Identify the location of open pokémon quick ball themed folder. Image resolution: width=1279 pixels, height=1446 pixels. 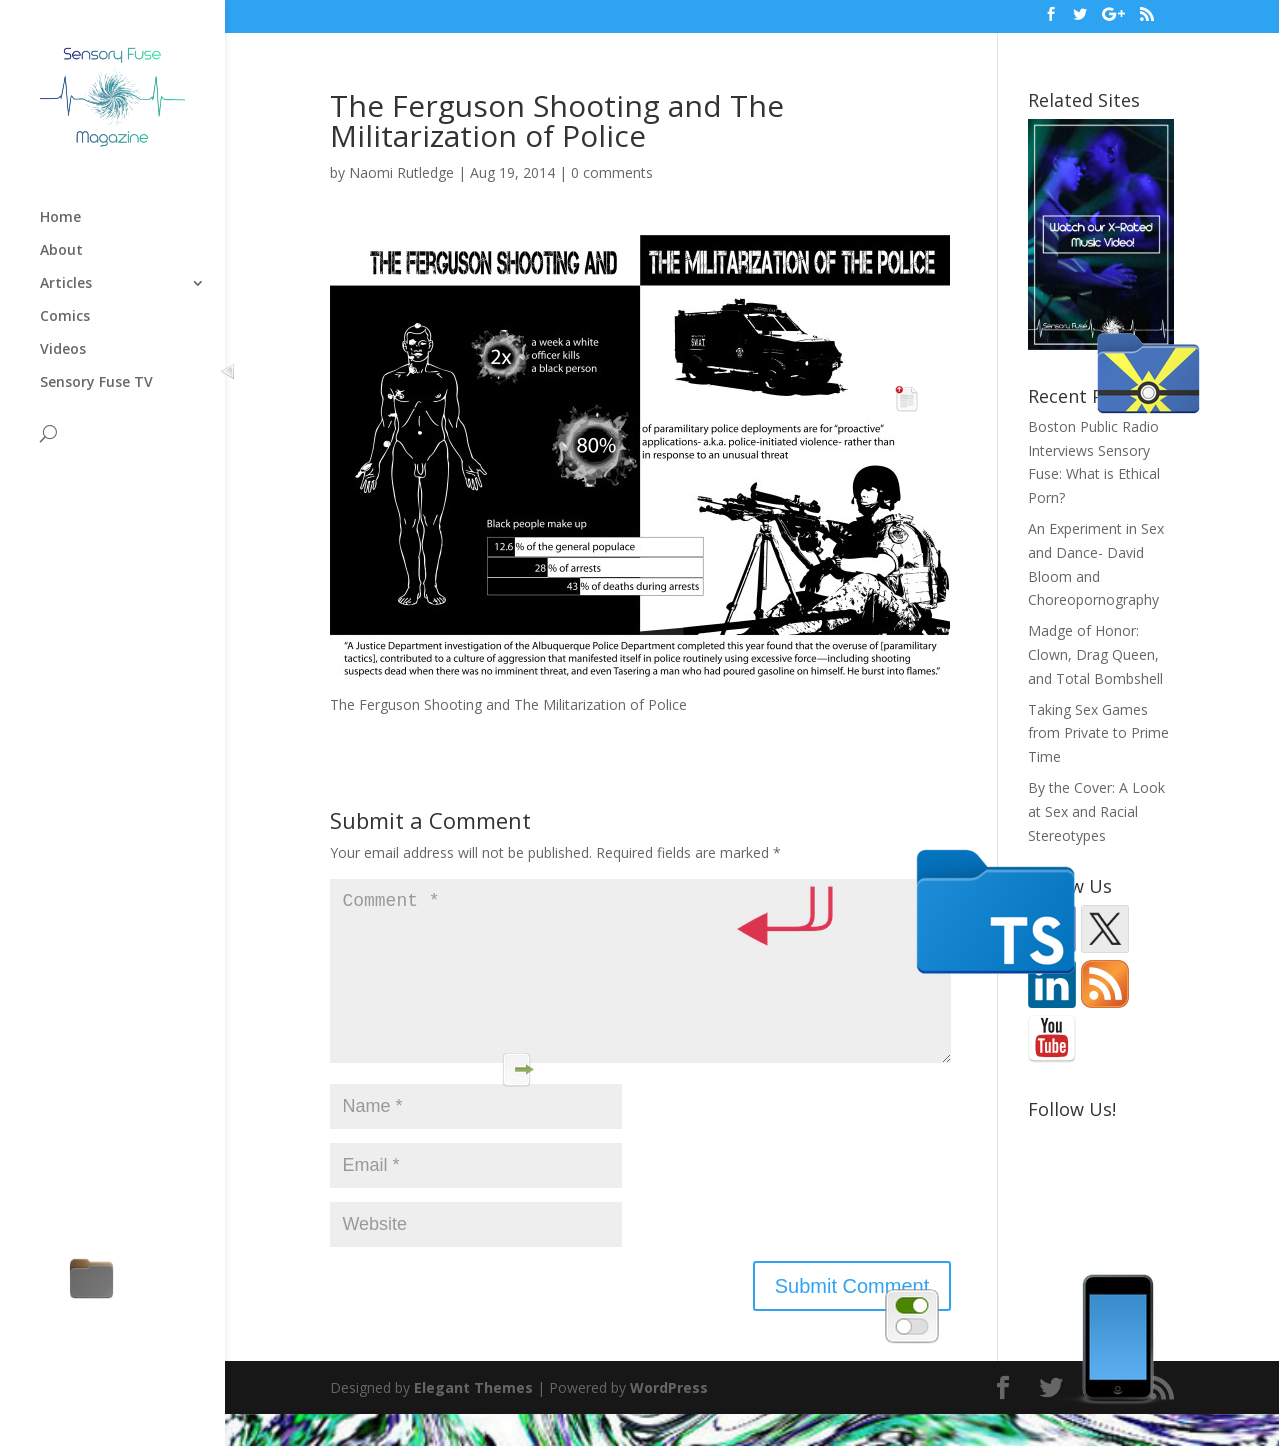
(1148, 376).